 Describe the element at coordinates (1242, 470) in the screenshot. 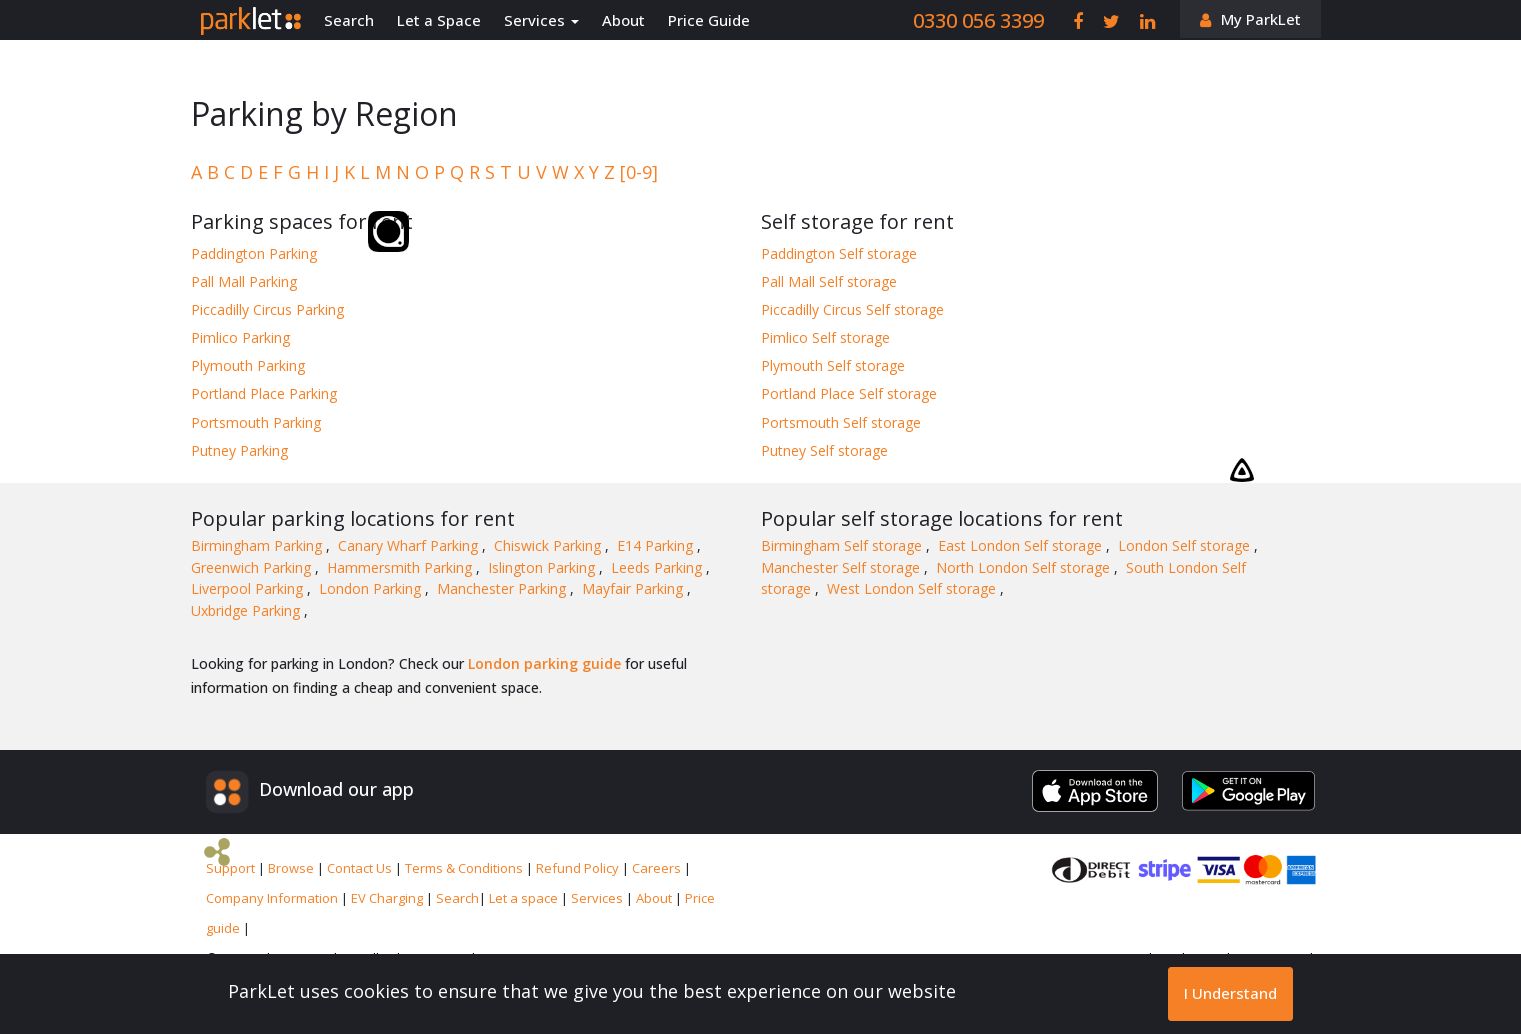

I see `open Jellyfin media server app` at that location.